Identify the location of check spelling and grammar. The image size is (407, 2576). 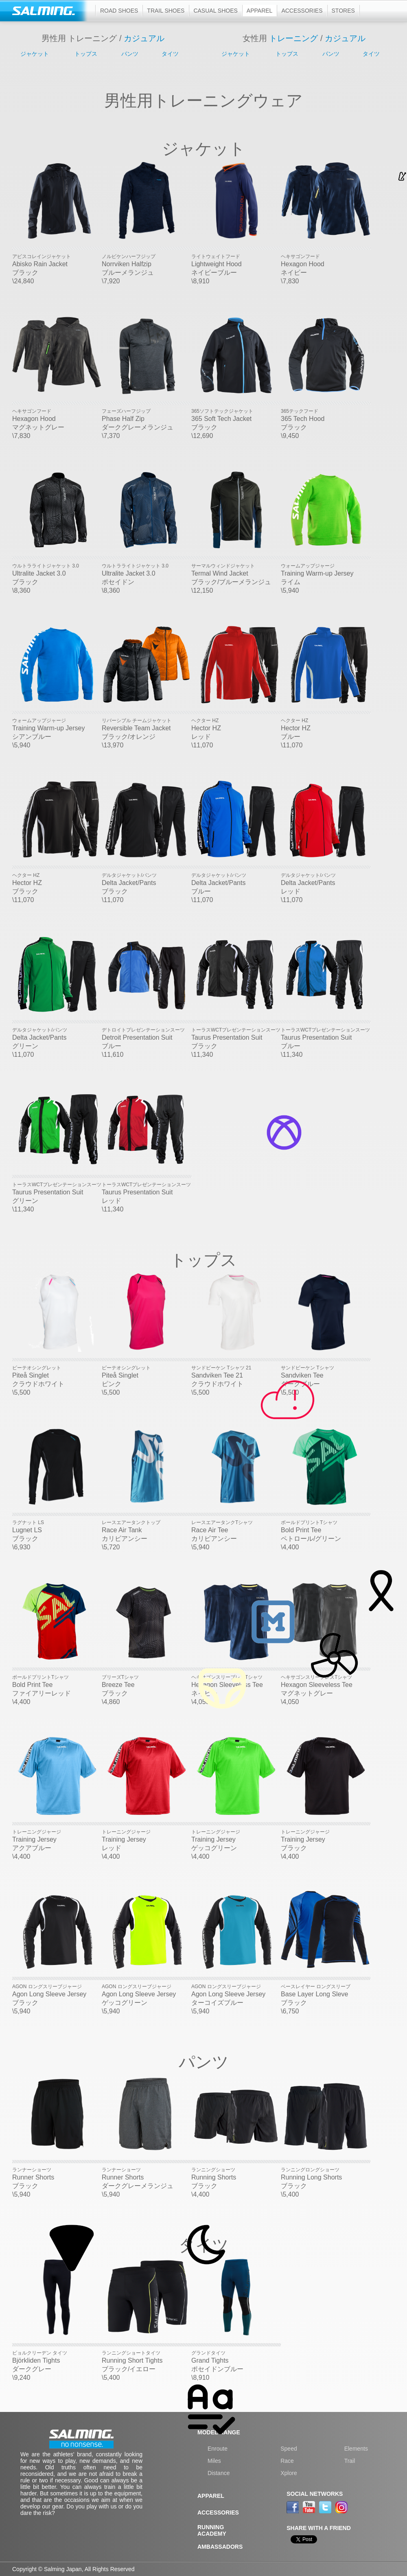
(210, 2407).